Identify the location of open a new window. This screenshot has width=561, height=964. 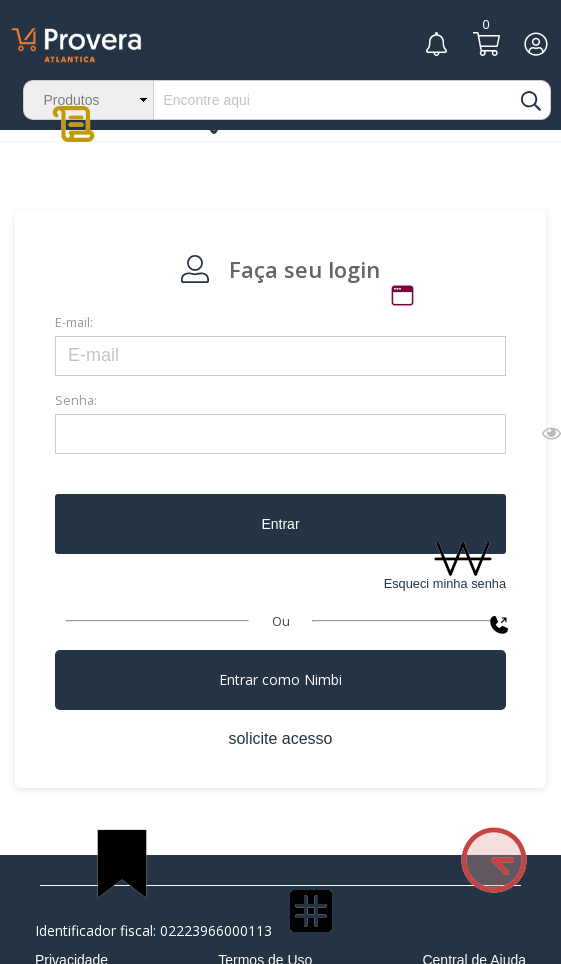
(402, 295).